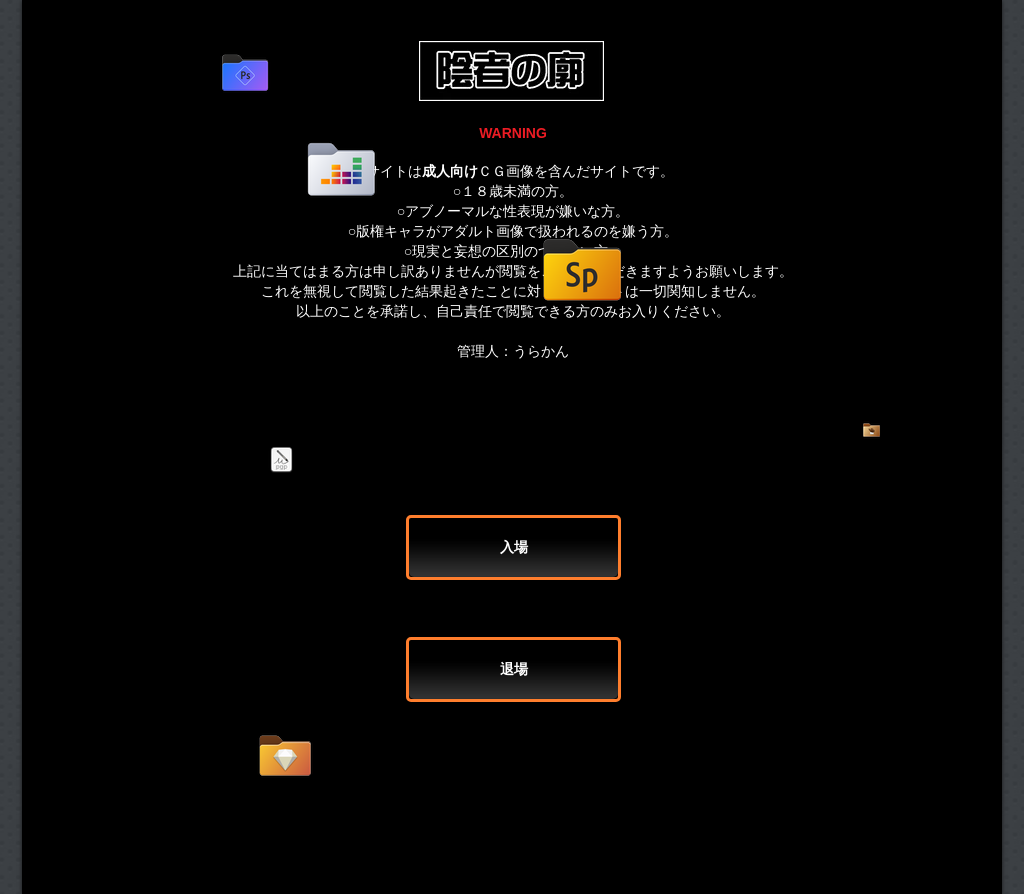  I want to click on open folder containing adobe spark projects, so click(582, 272).